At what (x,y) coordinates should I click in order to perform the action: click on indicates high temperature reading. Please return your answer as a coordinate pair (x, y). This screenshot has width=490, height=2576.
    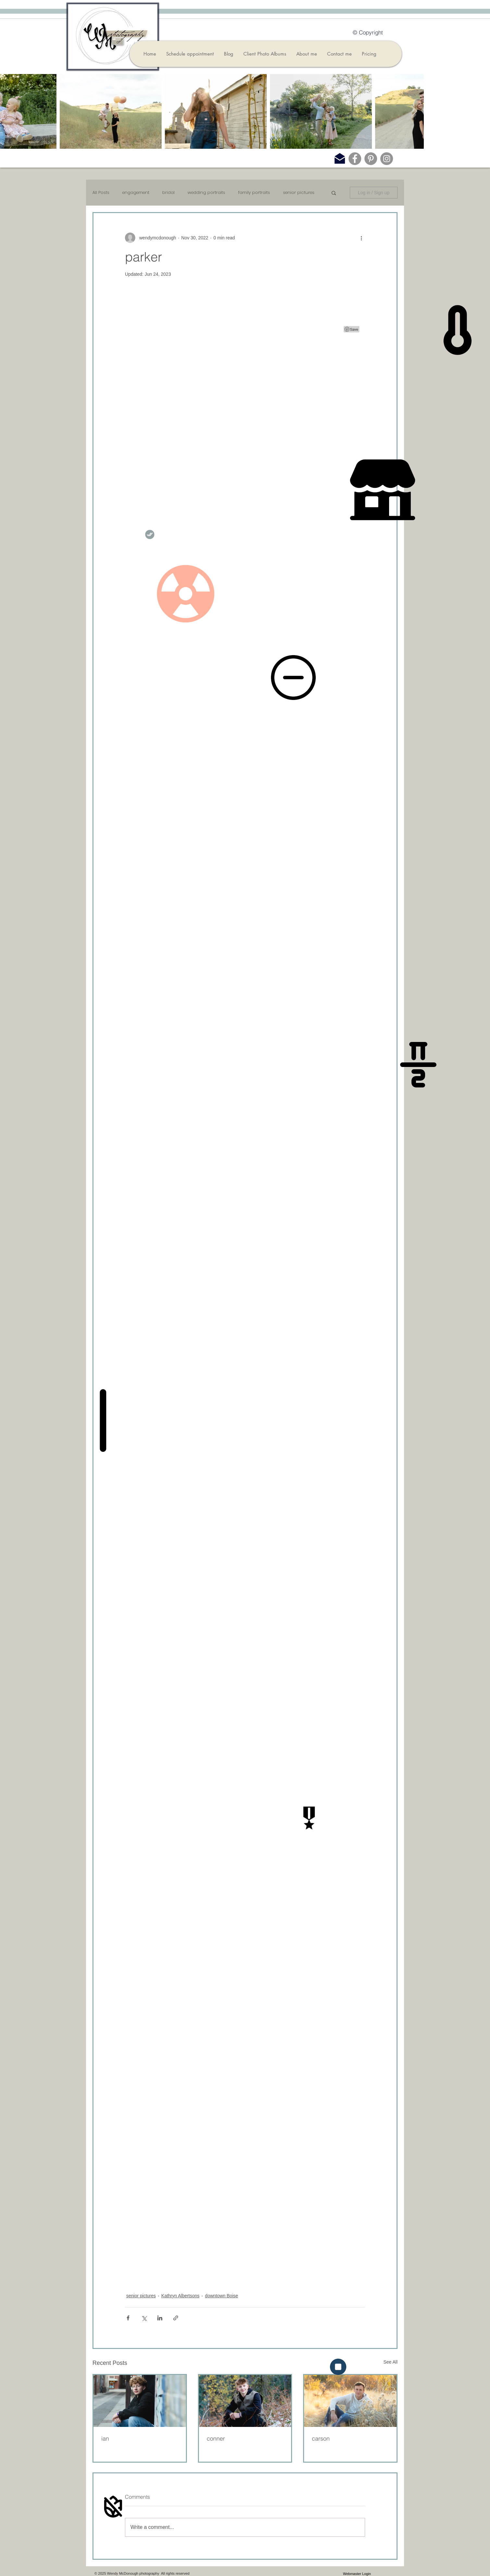
    Looking at the image, I should click on (458, 330).